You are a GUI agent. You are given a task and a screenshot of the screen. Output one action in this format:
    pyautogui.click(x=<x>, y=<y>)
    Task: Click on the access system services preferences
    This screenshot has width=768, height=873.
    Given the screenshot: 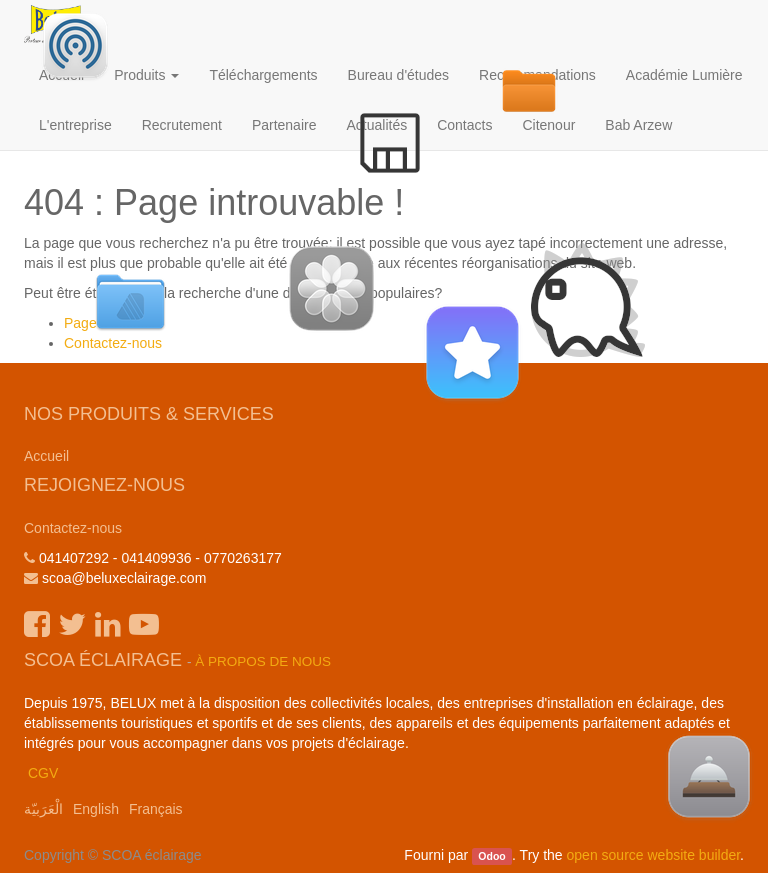 What is the action you would take?
    pyautogui.click(x=709, y=778)
    